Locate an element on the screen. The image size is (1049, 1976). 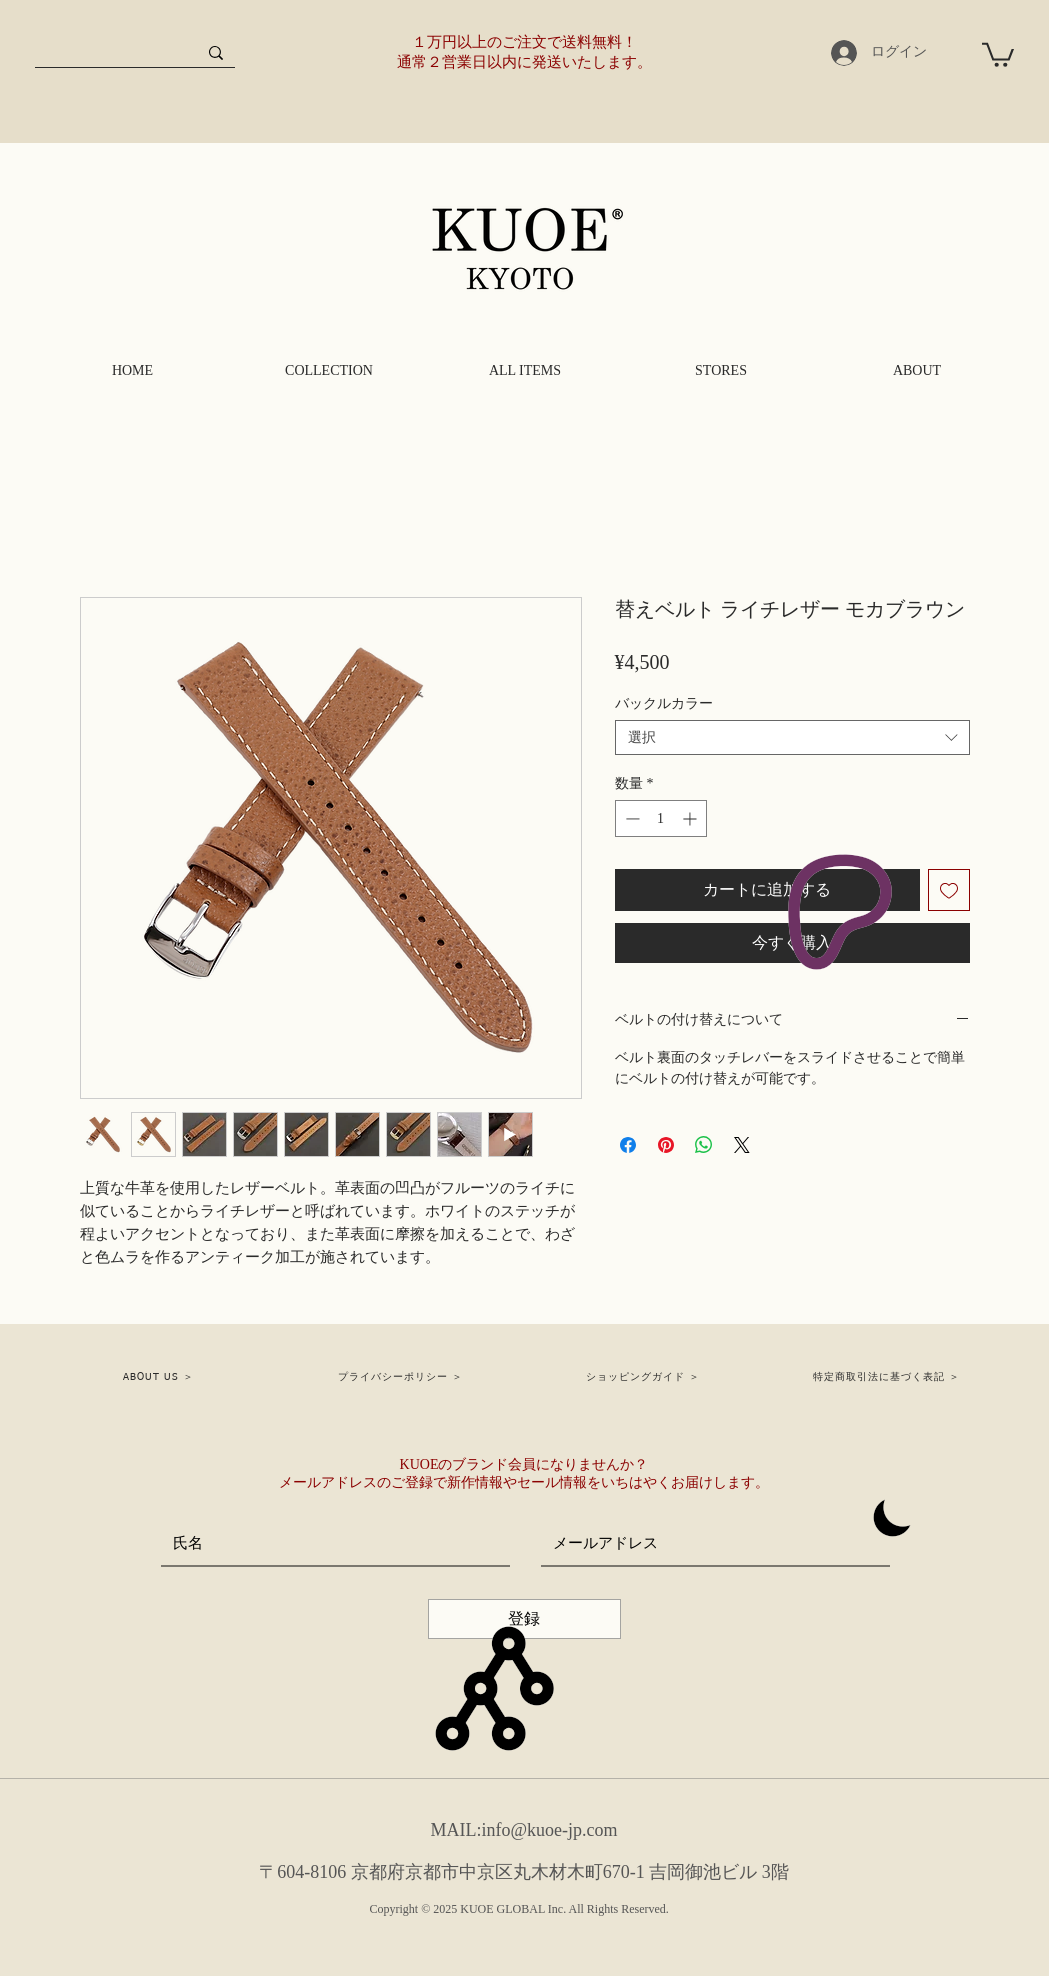
visit patreon page is located at coordinates (840, 912).